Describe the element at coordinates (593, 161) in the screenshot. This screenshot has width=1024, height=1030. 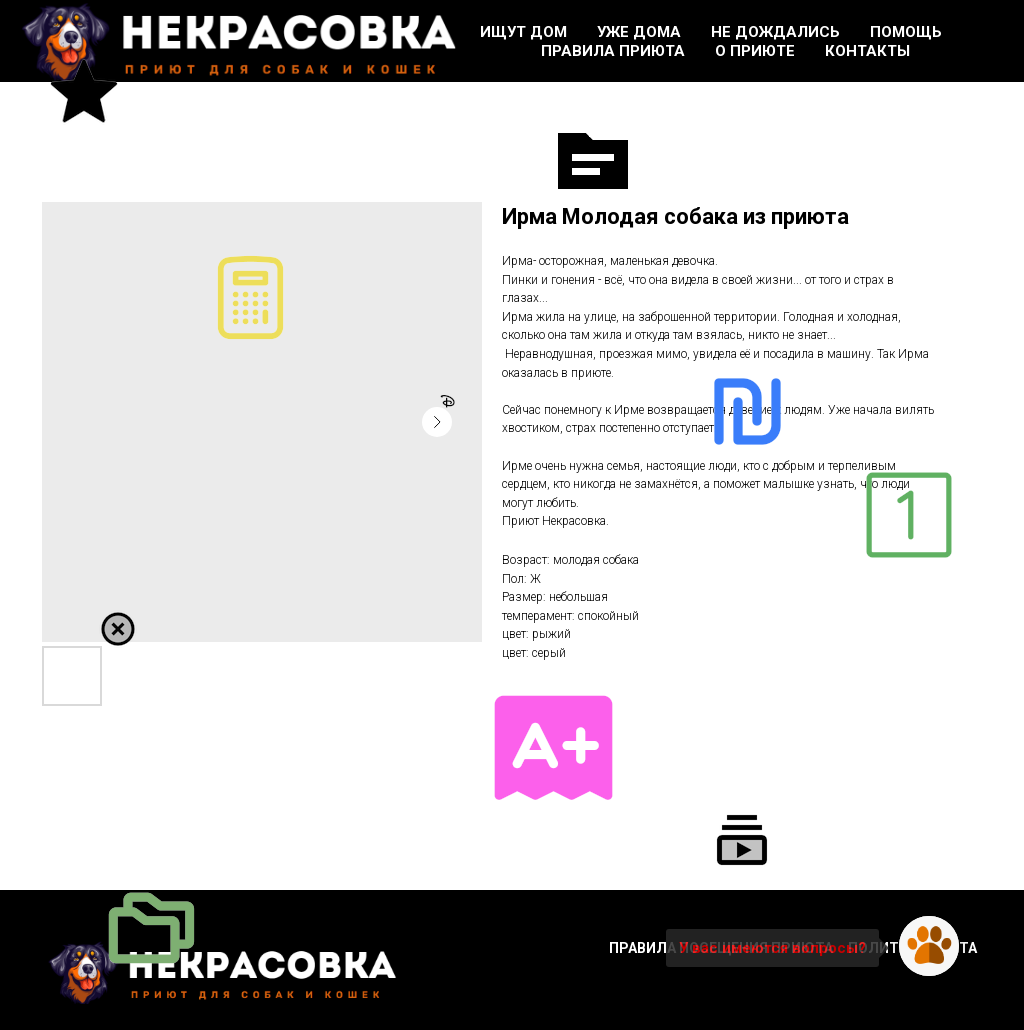
I see `access topic folders` at that location.